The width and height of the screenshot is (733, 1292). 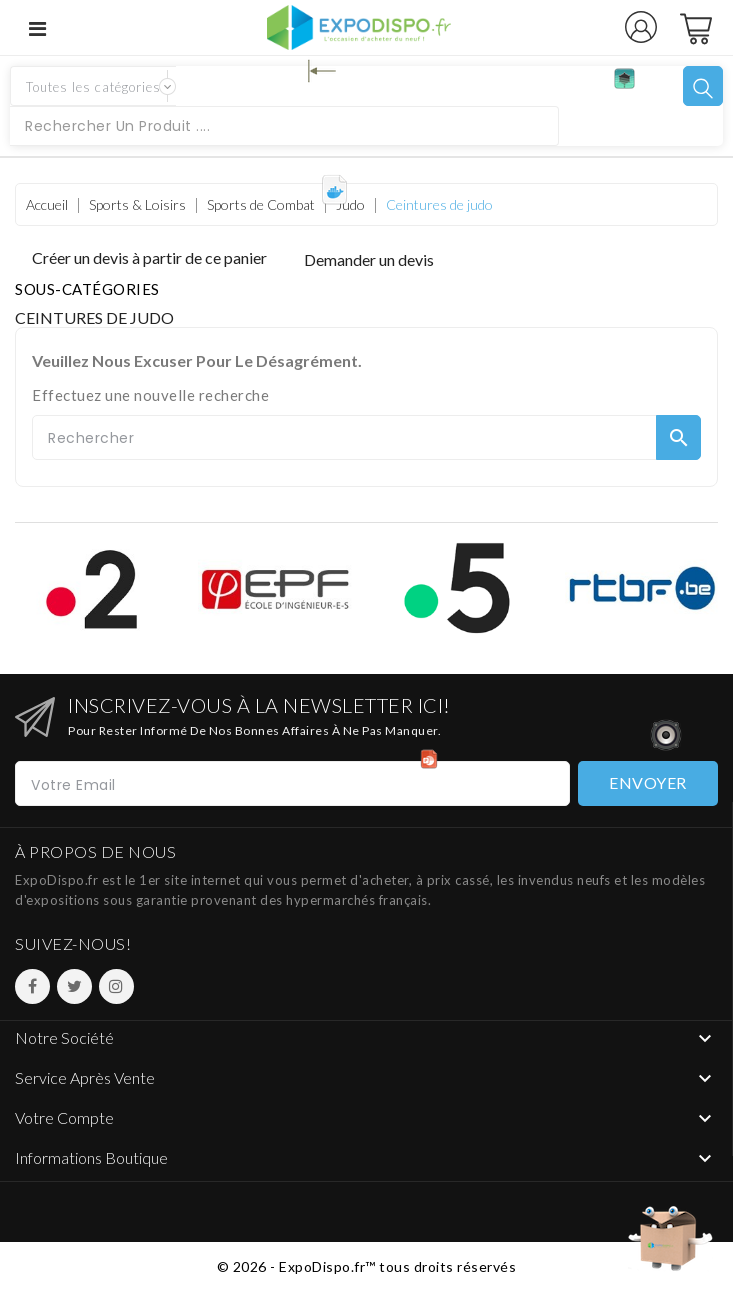 What do you see at coordinates (624, 78) in the screenshot?
I see `launch the GNOME Mines puzzle game` at bounding box center [624, 78].